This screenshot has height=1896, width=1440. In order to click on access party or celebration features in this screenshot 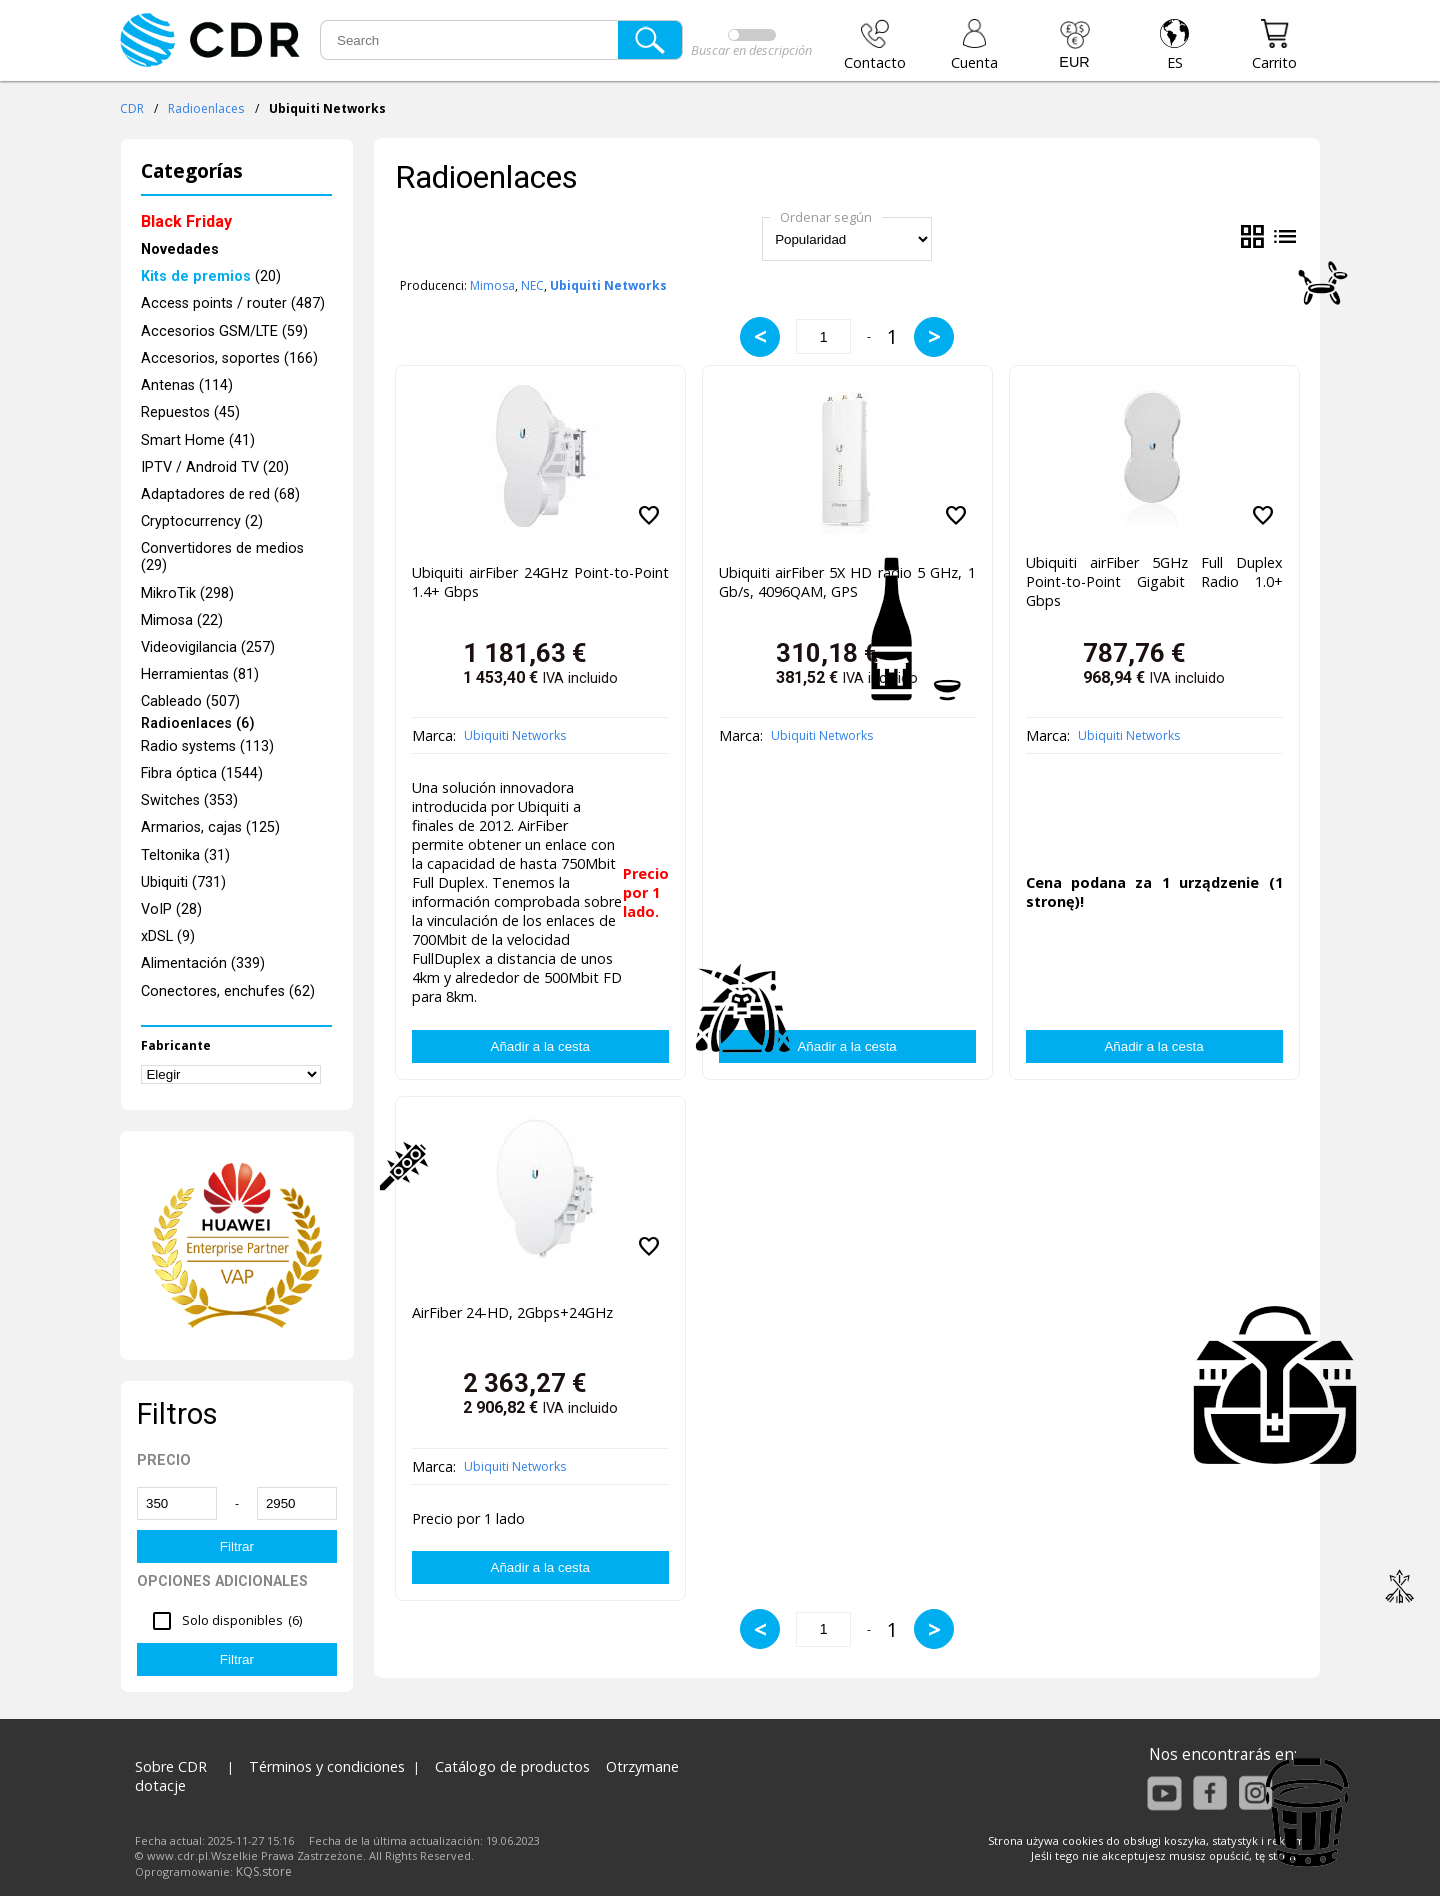, I will do `click(1323, 283)`.